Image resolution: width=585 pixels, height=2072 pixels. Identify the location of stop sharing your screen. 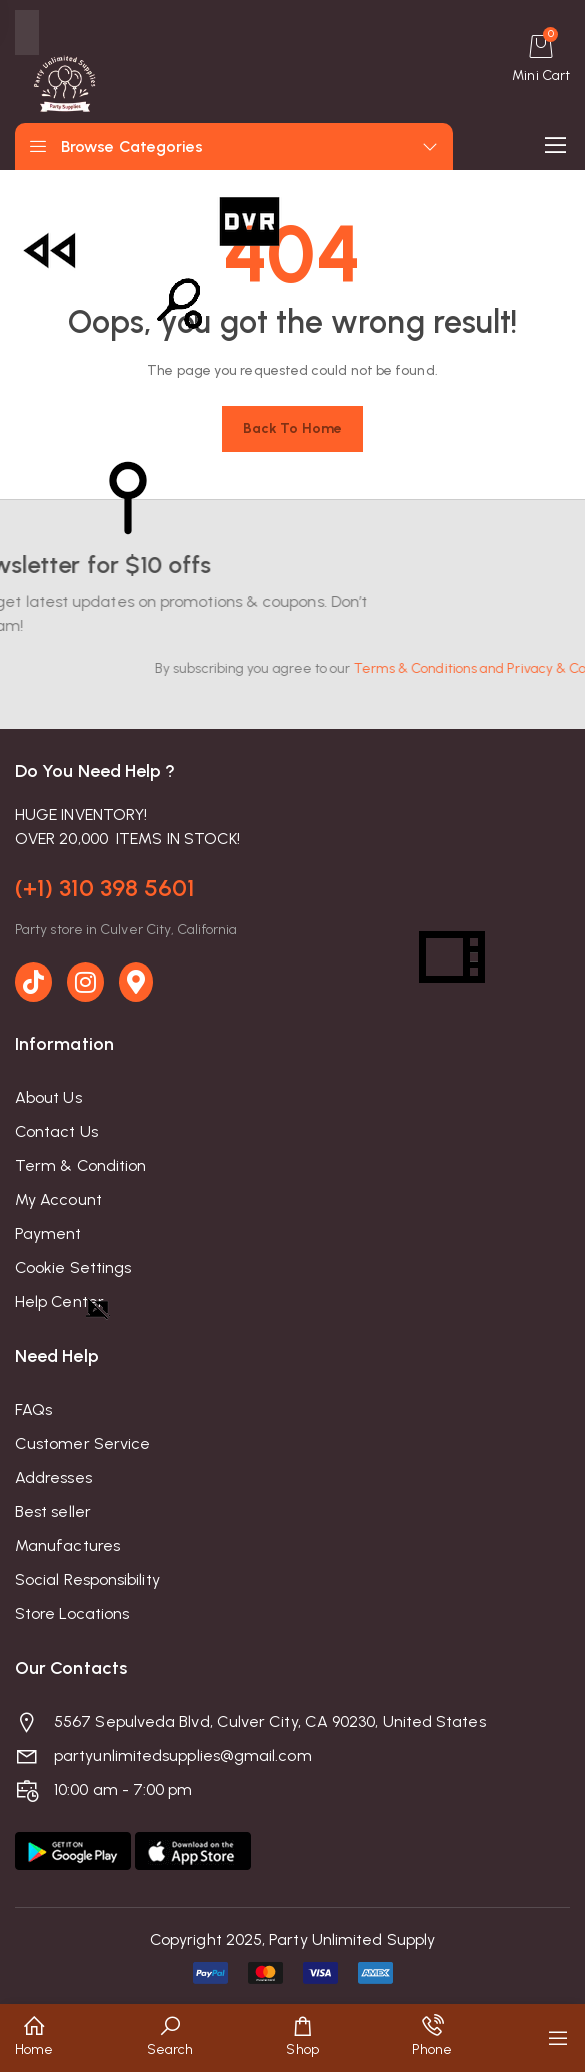
(98, 1309).